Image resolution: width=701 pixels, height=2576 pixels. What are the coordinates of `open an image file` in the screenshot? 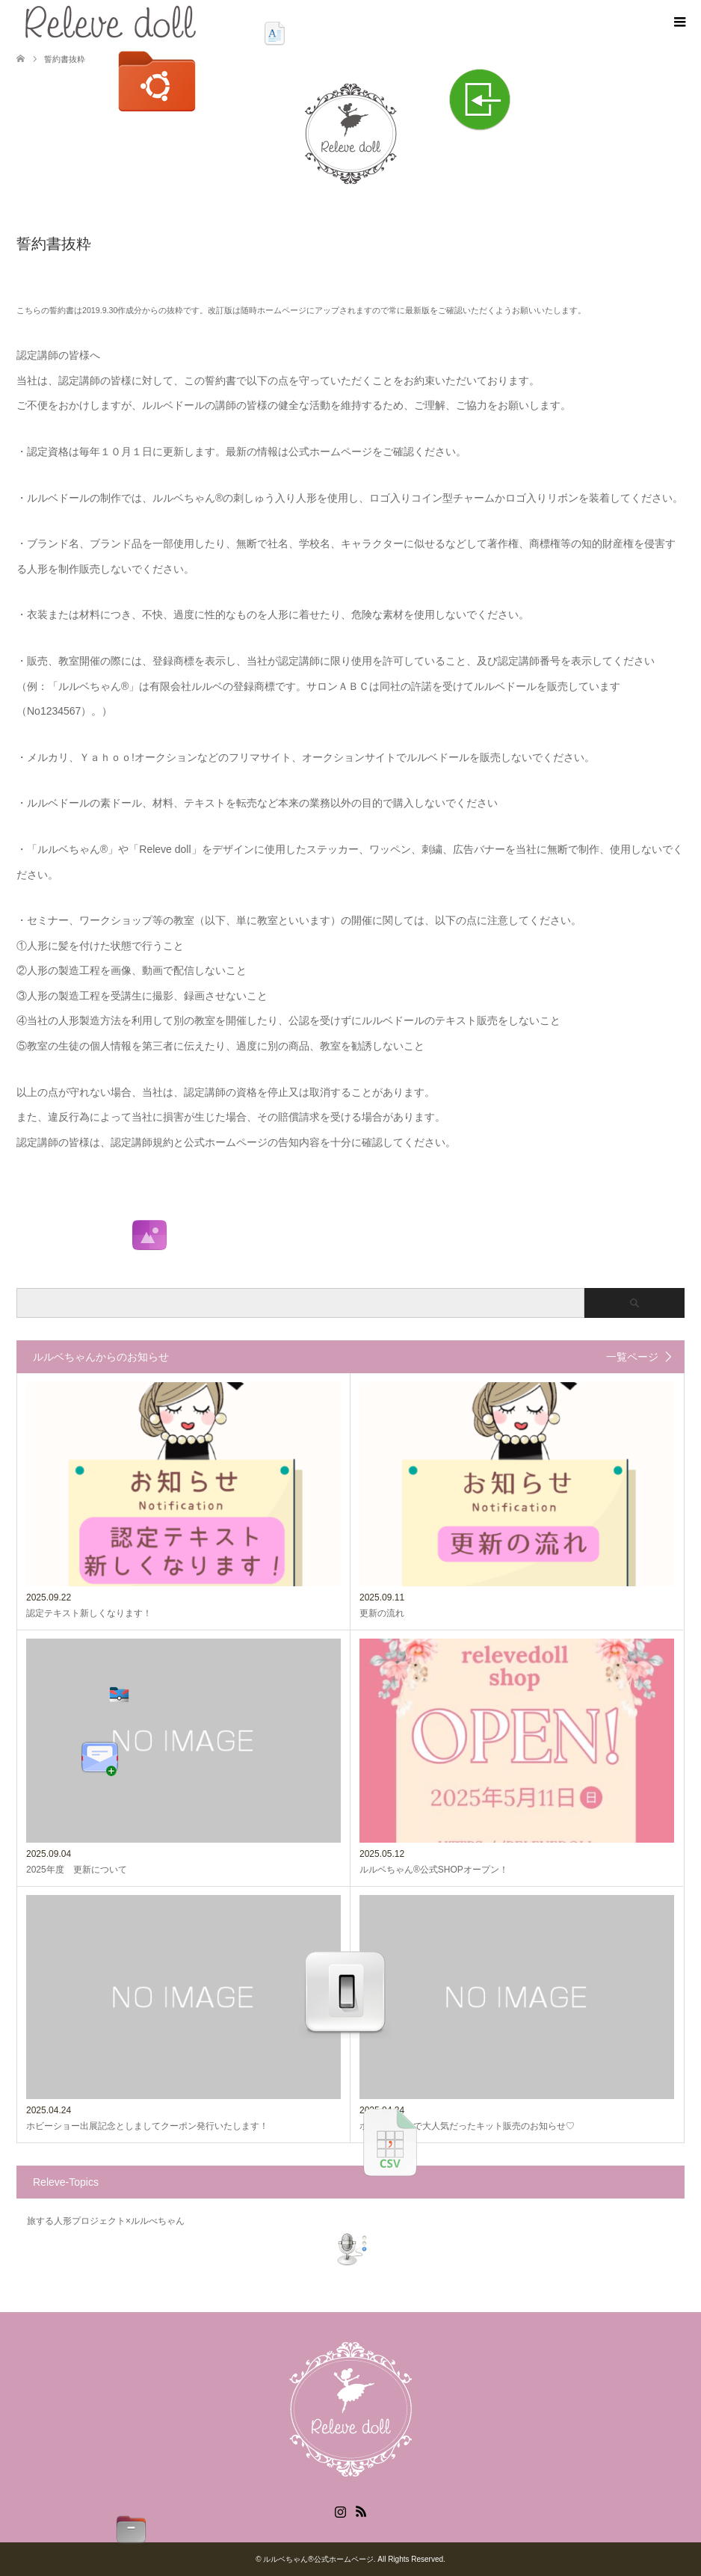 It's located at (149, 1234).